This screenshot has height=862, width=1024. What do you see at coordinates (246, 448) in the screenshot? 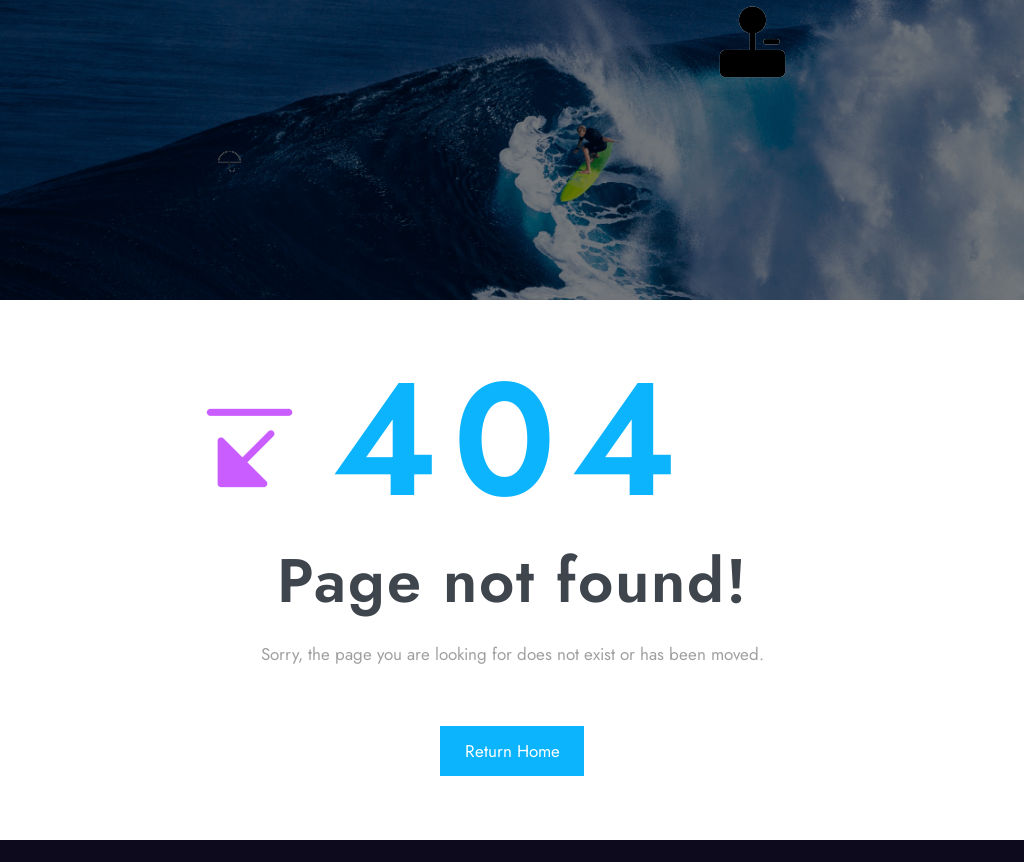
I see `move content to bottom-left corner` at bounding box center [246, 448].